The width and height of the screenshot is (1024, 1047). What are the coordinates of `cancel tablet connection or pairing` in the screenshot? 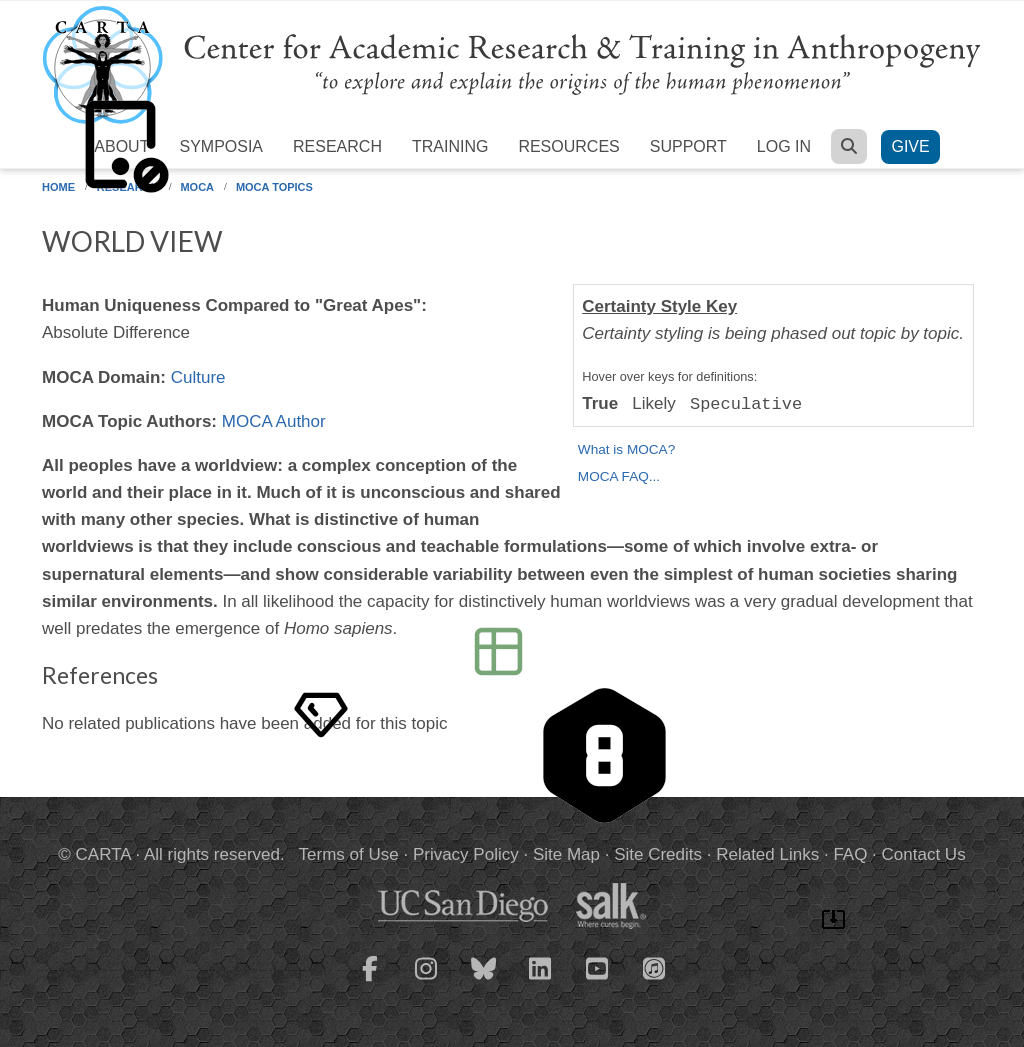 It's located at (120, 144).